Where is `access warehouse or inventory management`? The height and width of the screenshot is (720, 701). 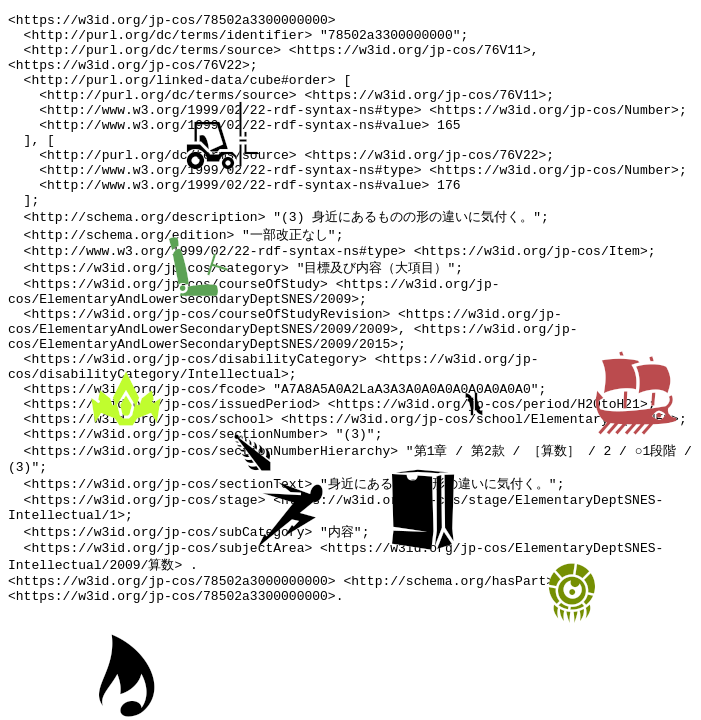 access warehouse or inventory management is located at coordinates (223, 133).